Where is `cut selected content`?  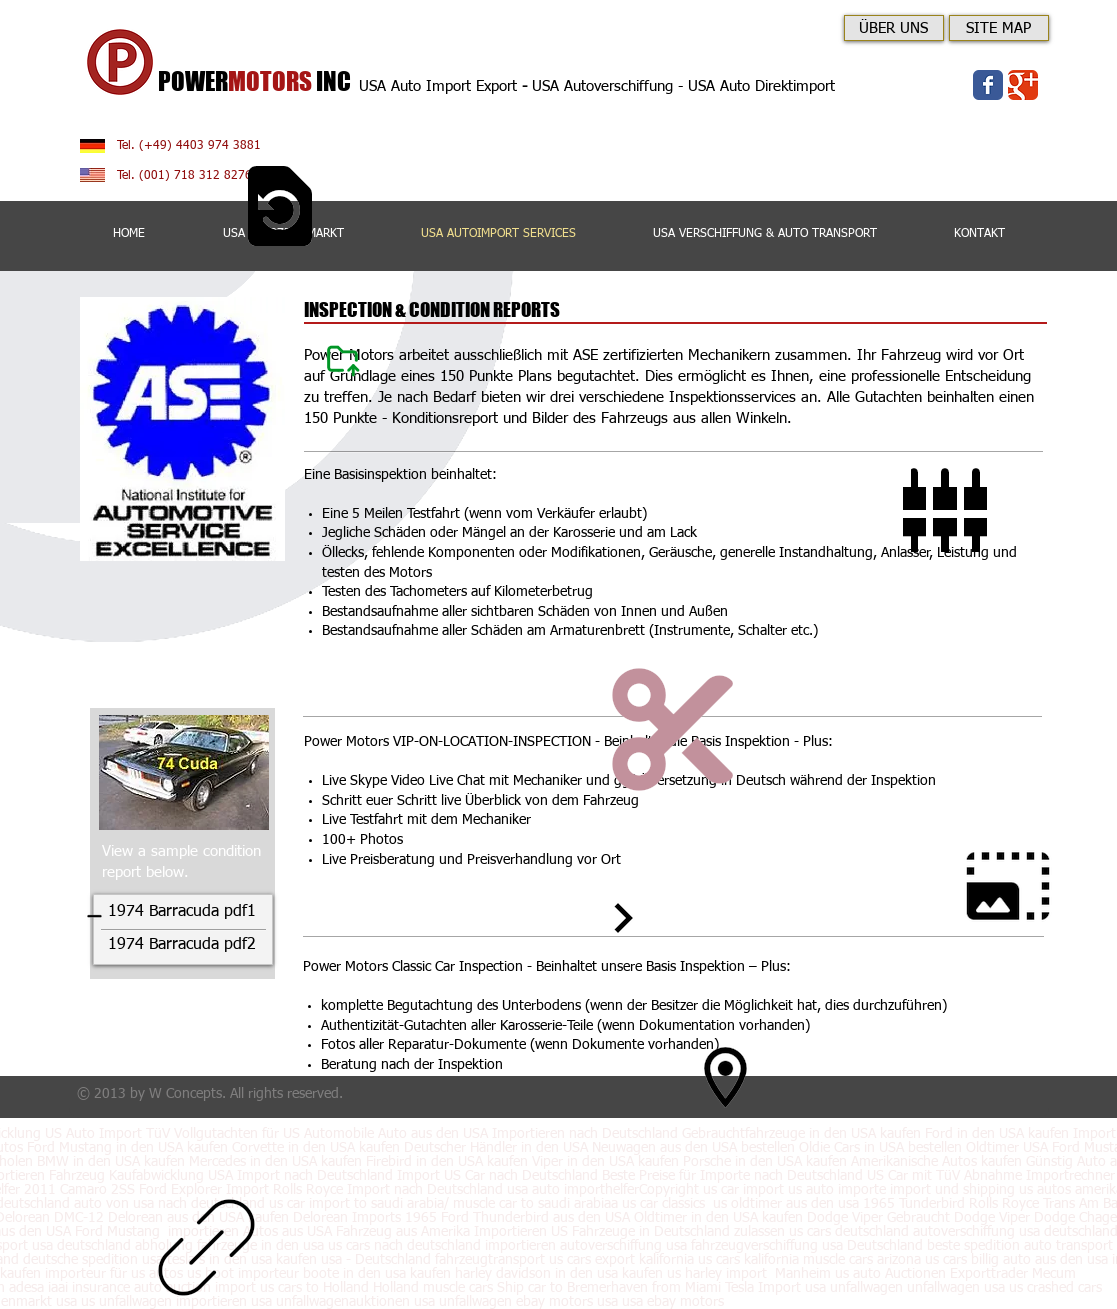 cut selected content is located at coordinates (673, 729).